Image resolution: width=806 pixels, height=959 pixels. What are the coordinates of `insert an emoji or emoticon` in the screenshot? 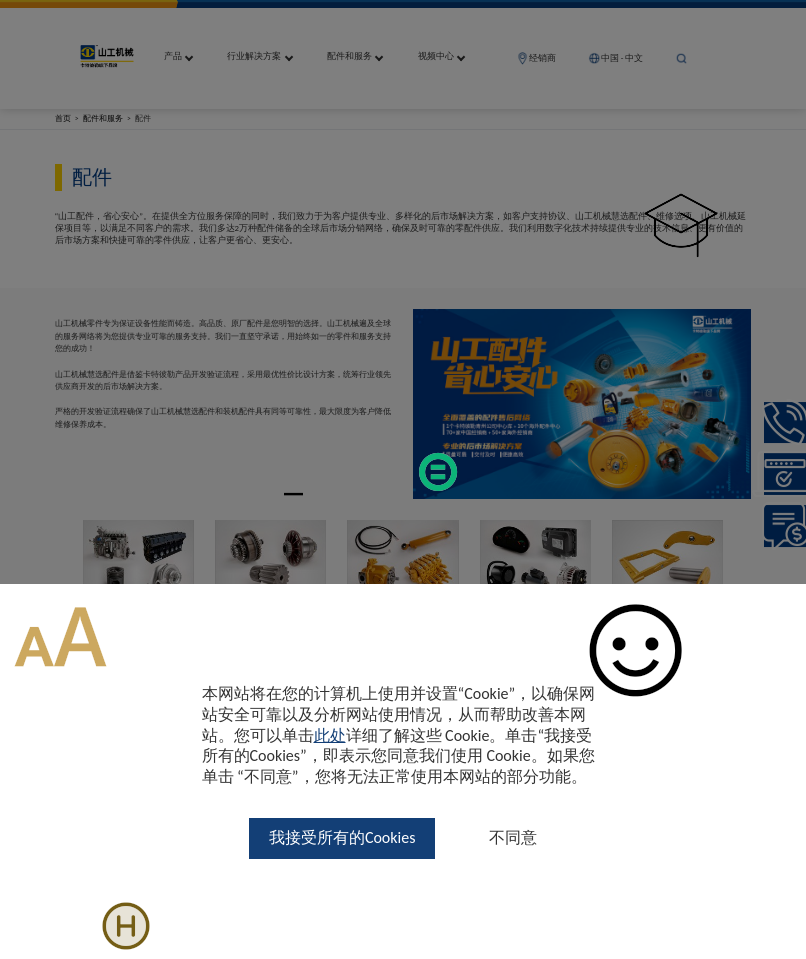 It's located at (635, 650).